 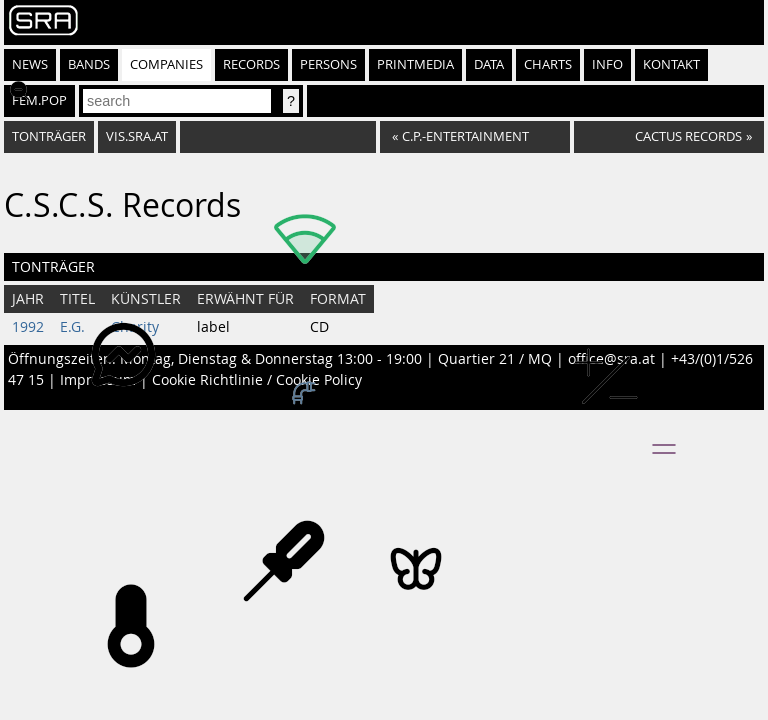 I want to click on indicates lowest temperature setting or reading, so click(x=131, y=626).